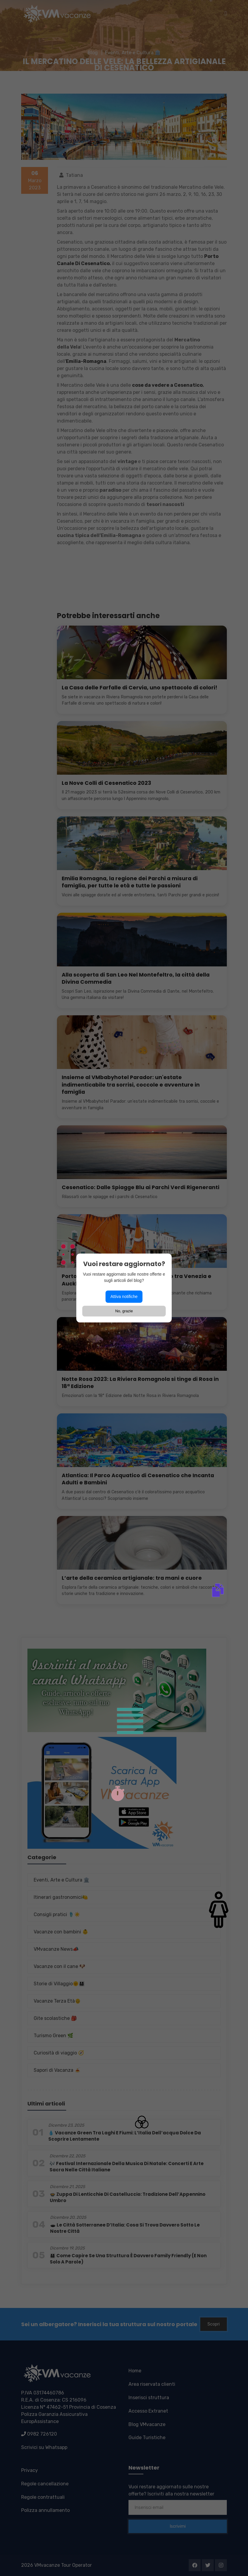 The height and width of the screenshot is (2576, 248). I want to click on justify text alignment, so click(130, 1721).